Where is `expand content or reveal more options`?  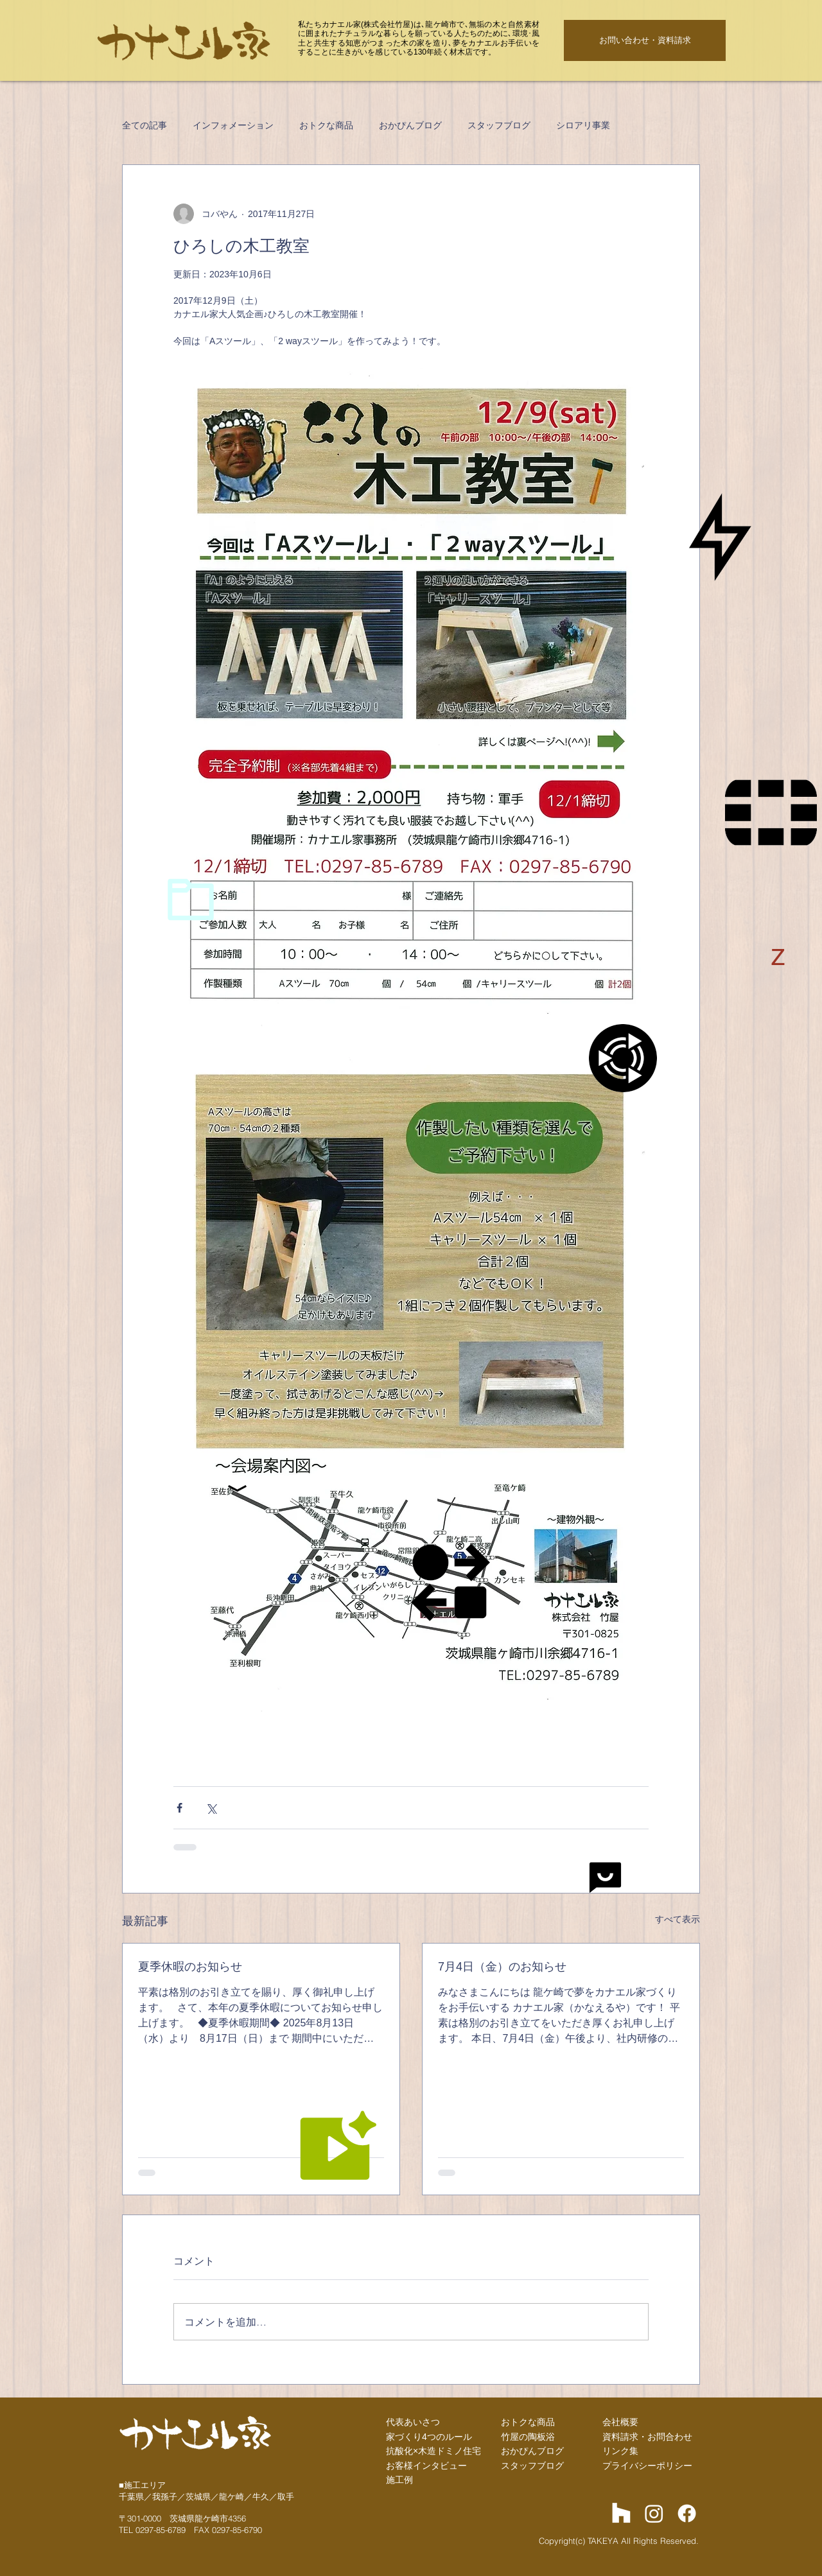 expand content or reveal more options is located at coordinates (237, 1488).